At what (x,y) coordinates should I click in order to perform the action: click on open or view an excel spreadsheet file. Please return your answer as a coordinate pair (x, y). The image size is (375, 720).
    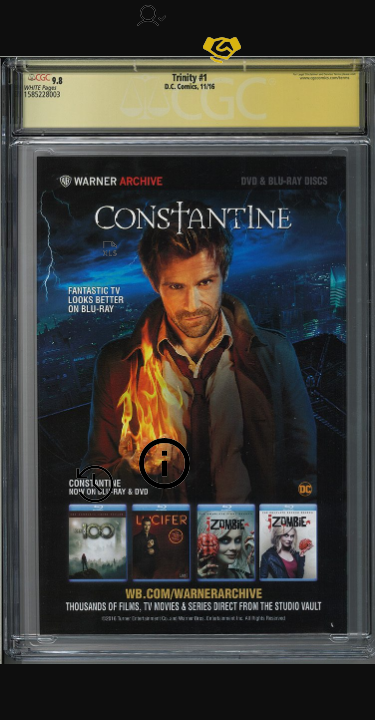
    Looking at the image, I should click on (110, 249).